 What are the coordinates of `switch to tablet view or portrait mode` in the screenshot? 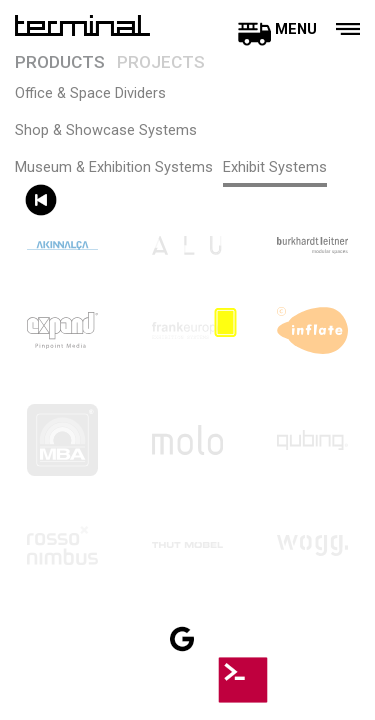 It's located at (225, 322).